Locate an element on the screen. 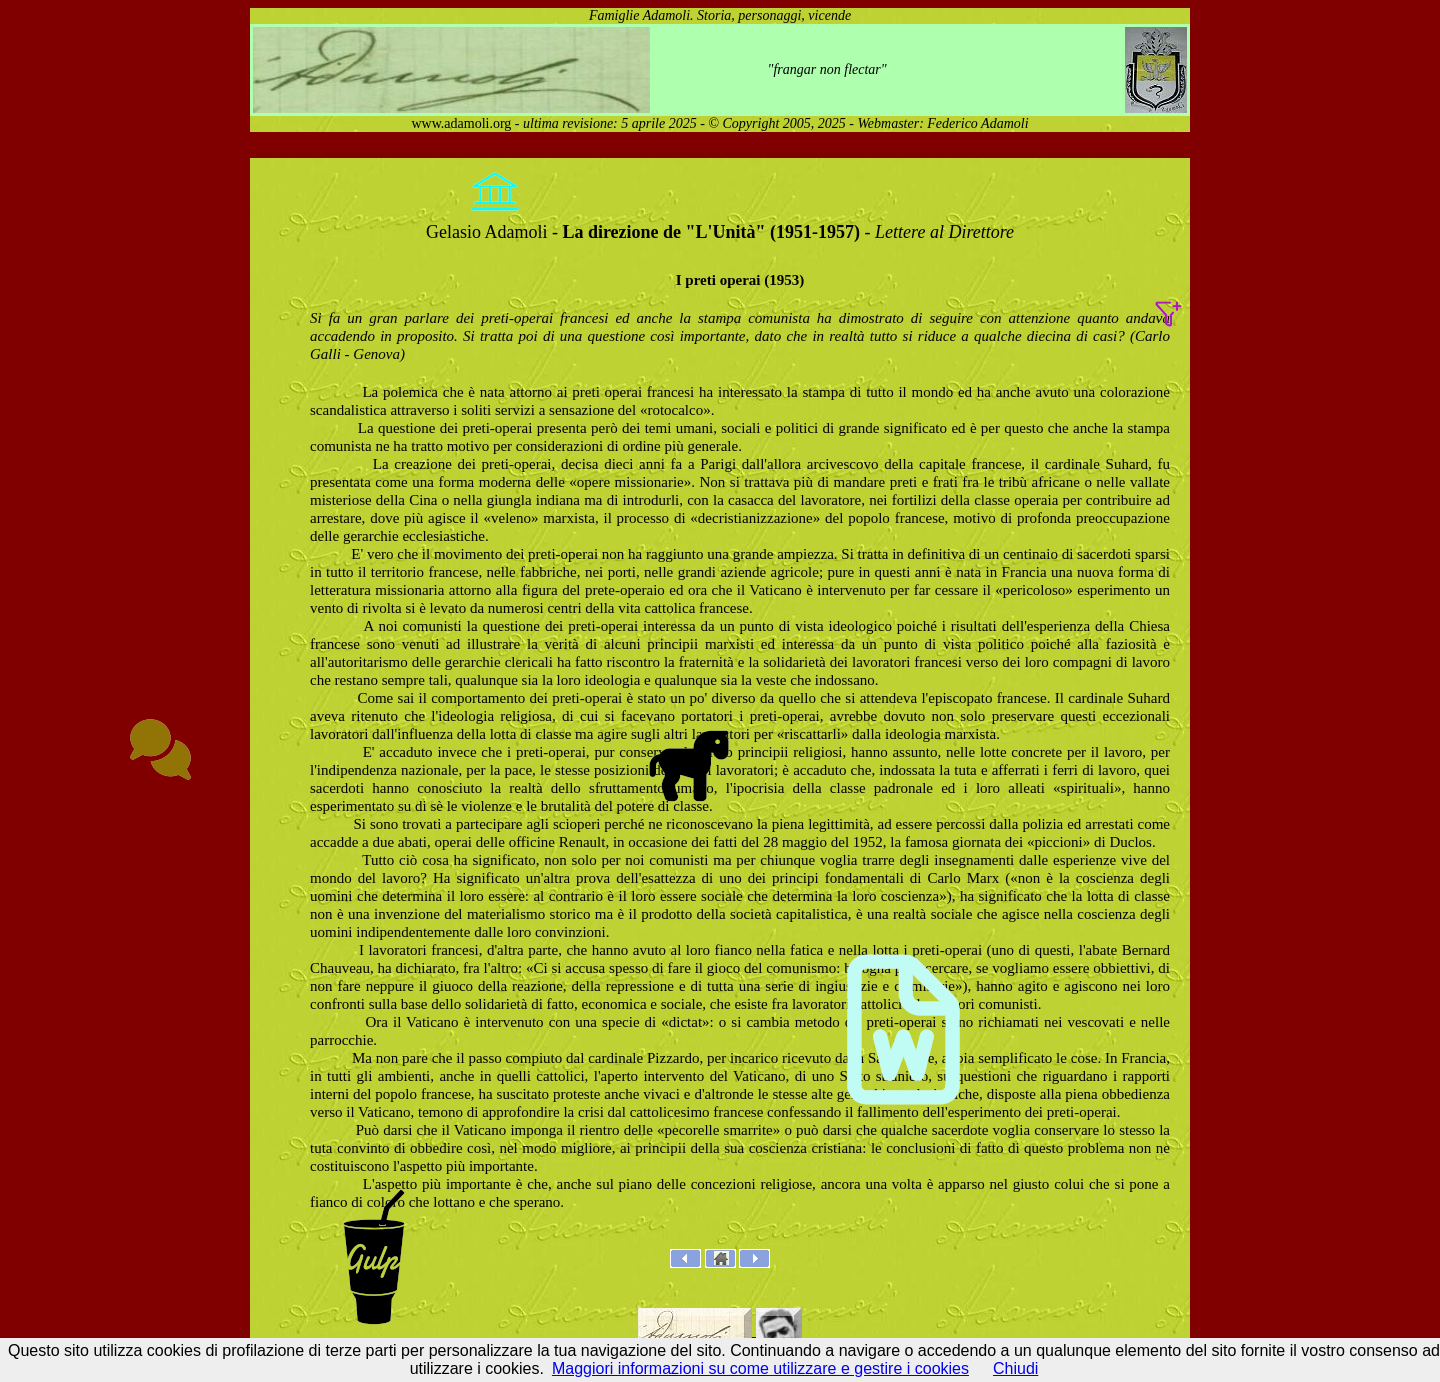  open chat or messaging is located at coordinates (160, 749).